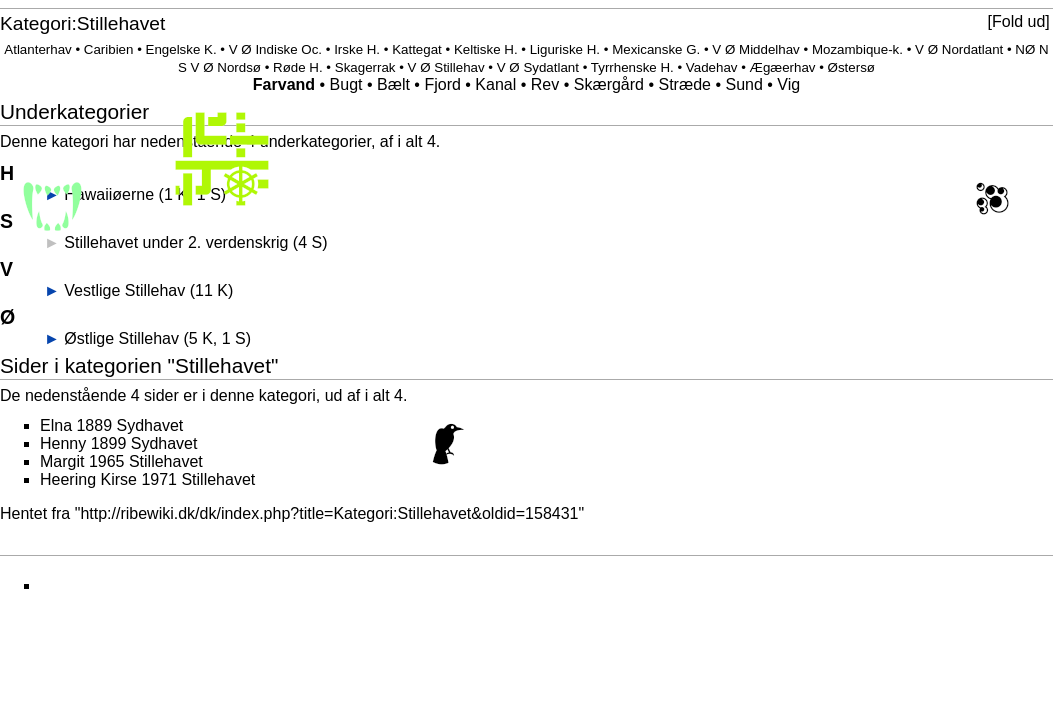 This screenshot has width=1053, height=720. What do you see at coordinates (444, 444) in the screenshot?
I see `raven or crow icon for a messaging or mail feature` at bounding box center [444, 444].